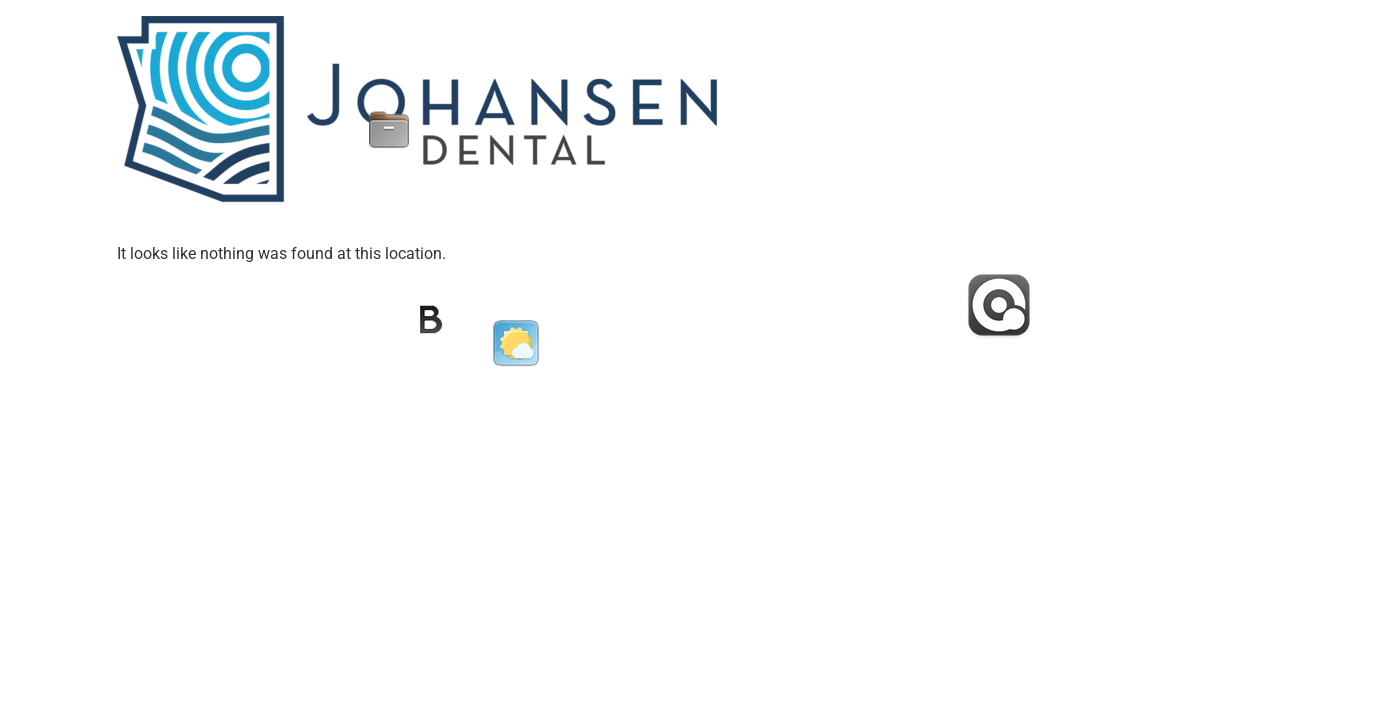 The height and width of the screenshot is (720, 1374). Describe the element at coordinates (999, 305) in the screenshot. I see `open giada audio sequencer application` at that location.